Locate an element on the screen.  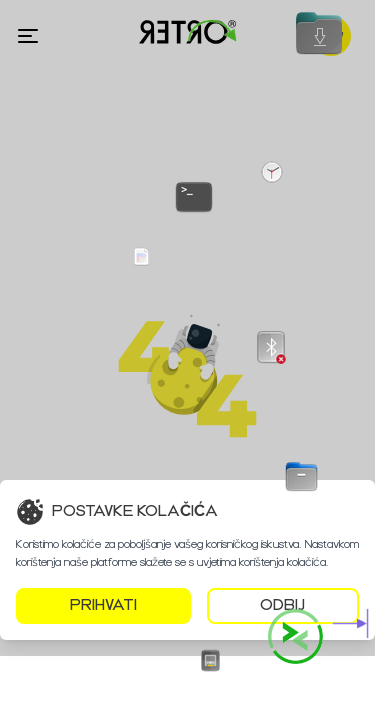
open a script or code file is located at coordinates (141, 256).